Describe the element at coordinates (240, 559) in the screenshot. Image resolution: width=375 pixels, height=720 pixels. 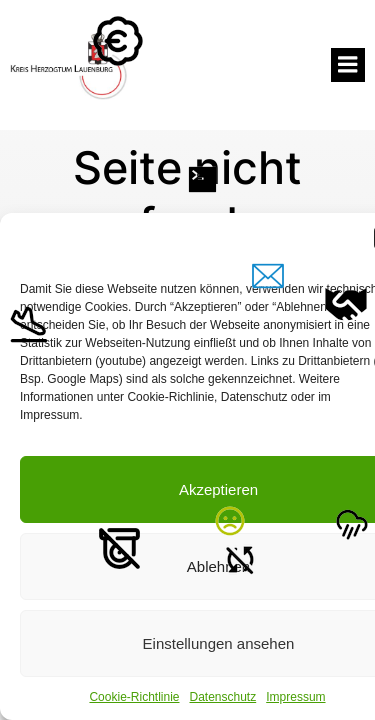
I see `sync is disabled or turned off` at that location.